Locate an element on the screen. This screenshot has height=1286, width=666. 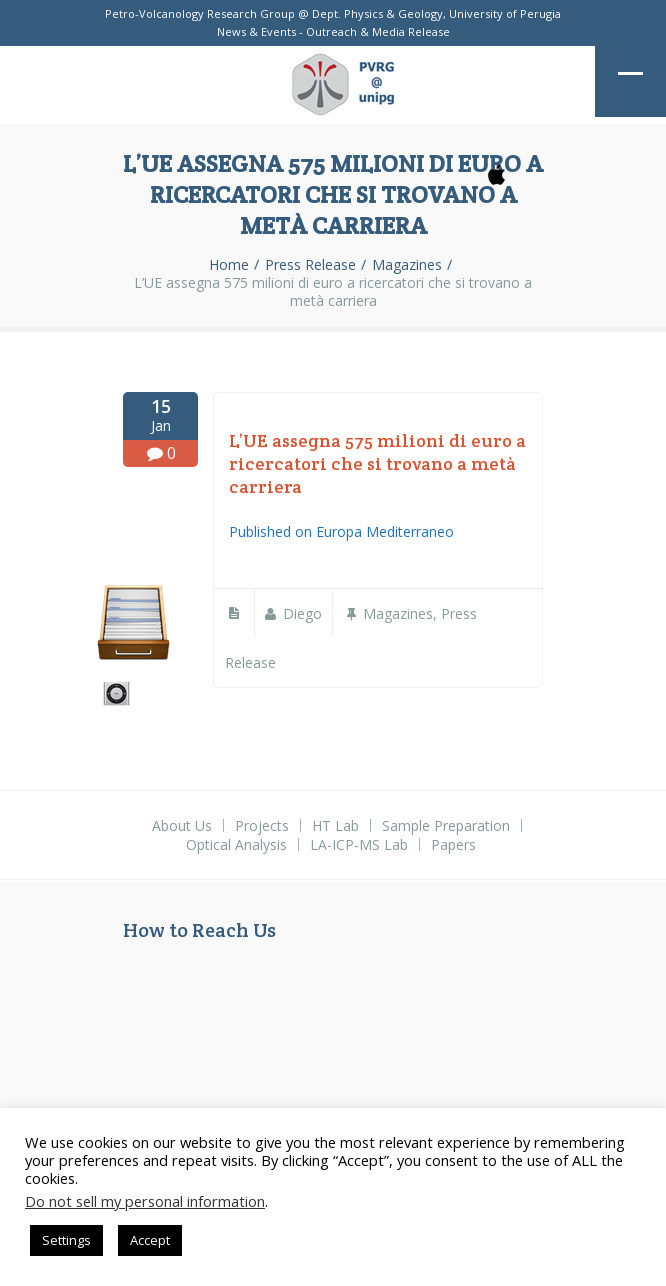
iPod shuffle device connected is located at coordinates (116, 693).